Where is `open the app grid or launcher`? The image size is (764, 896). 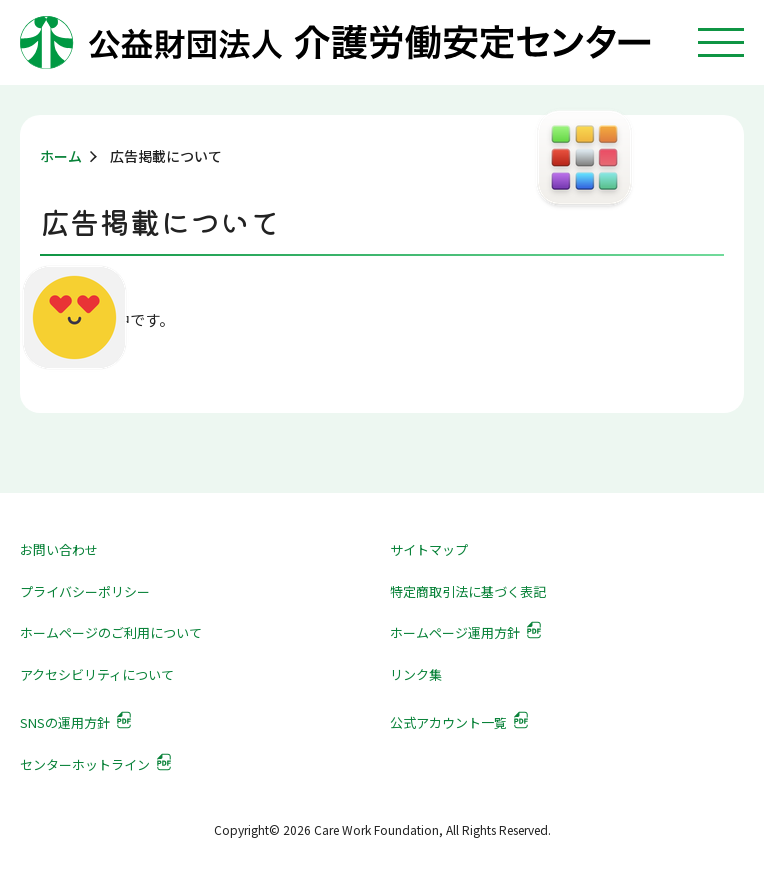
open the app grid or launcher is located at coordinates (584, 157).